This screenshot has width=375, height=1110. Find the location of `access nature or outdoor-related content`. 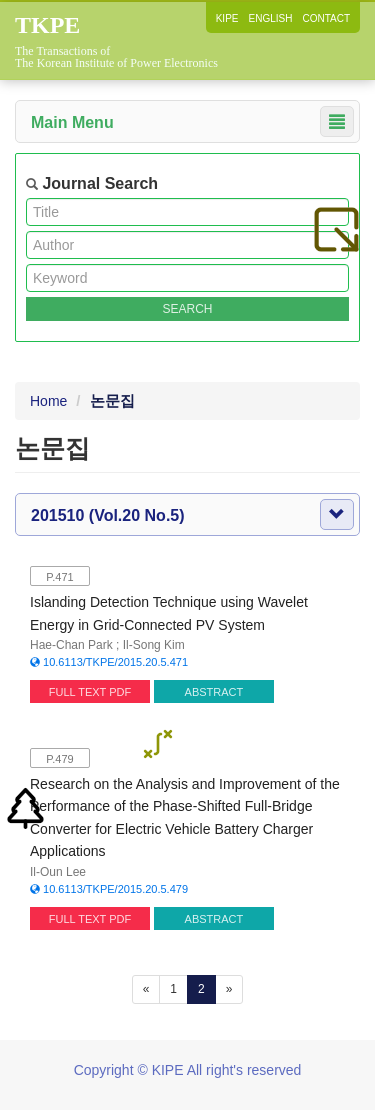

access nature or outdoor-related content is located at coordinates (25, 807).